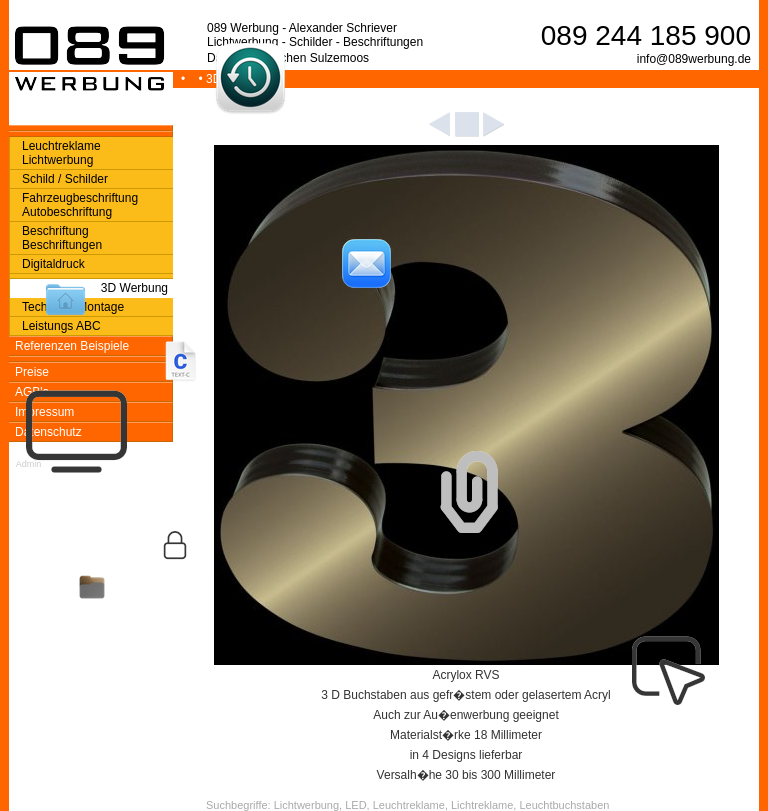  Describe the element at coordinates (65, 299) in the screenshot. I see `open your home folder` at that location.